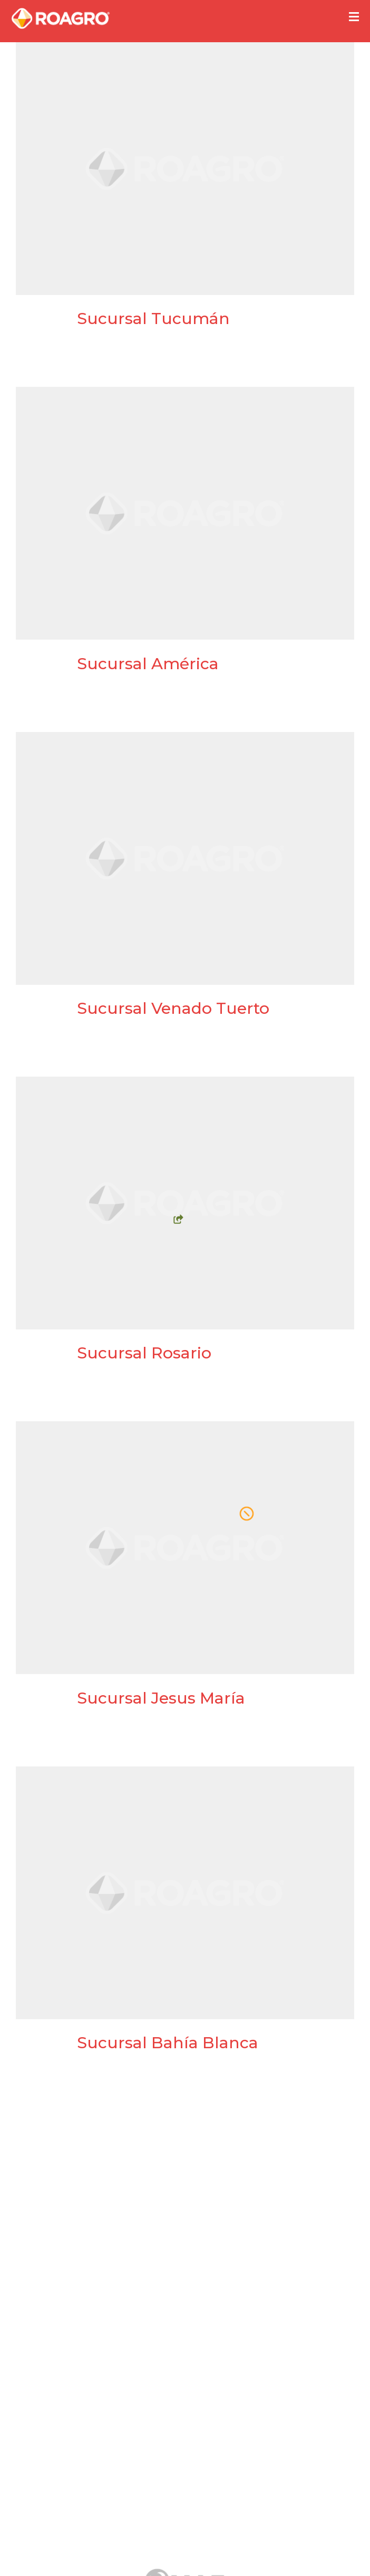 The width and height of the screenshot is (370, 2576). What do you see at coordinates (247, 1514) in the screenshot?
I see `indicates a prohibited or restricted action` at bounding box center [247, 1514].